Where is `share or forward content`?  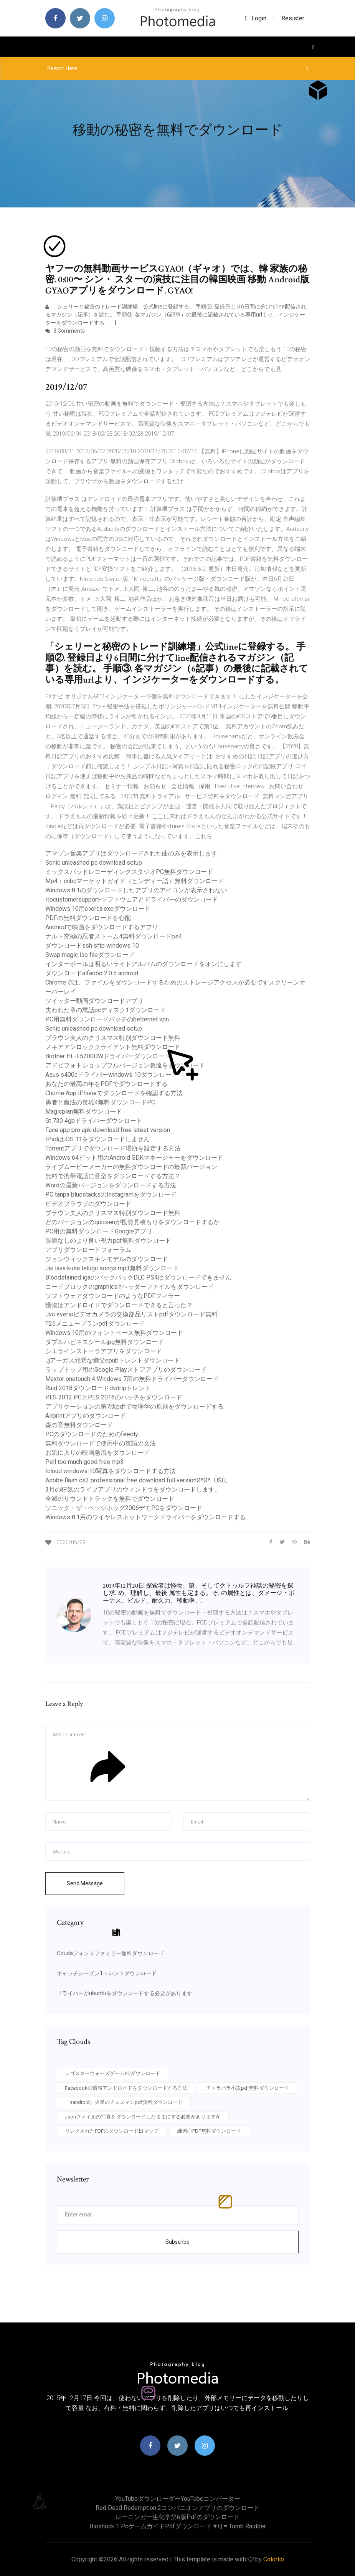 share or forward content is located at coordinates (108, 1767).